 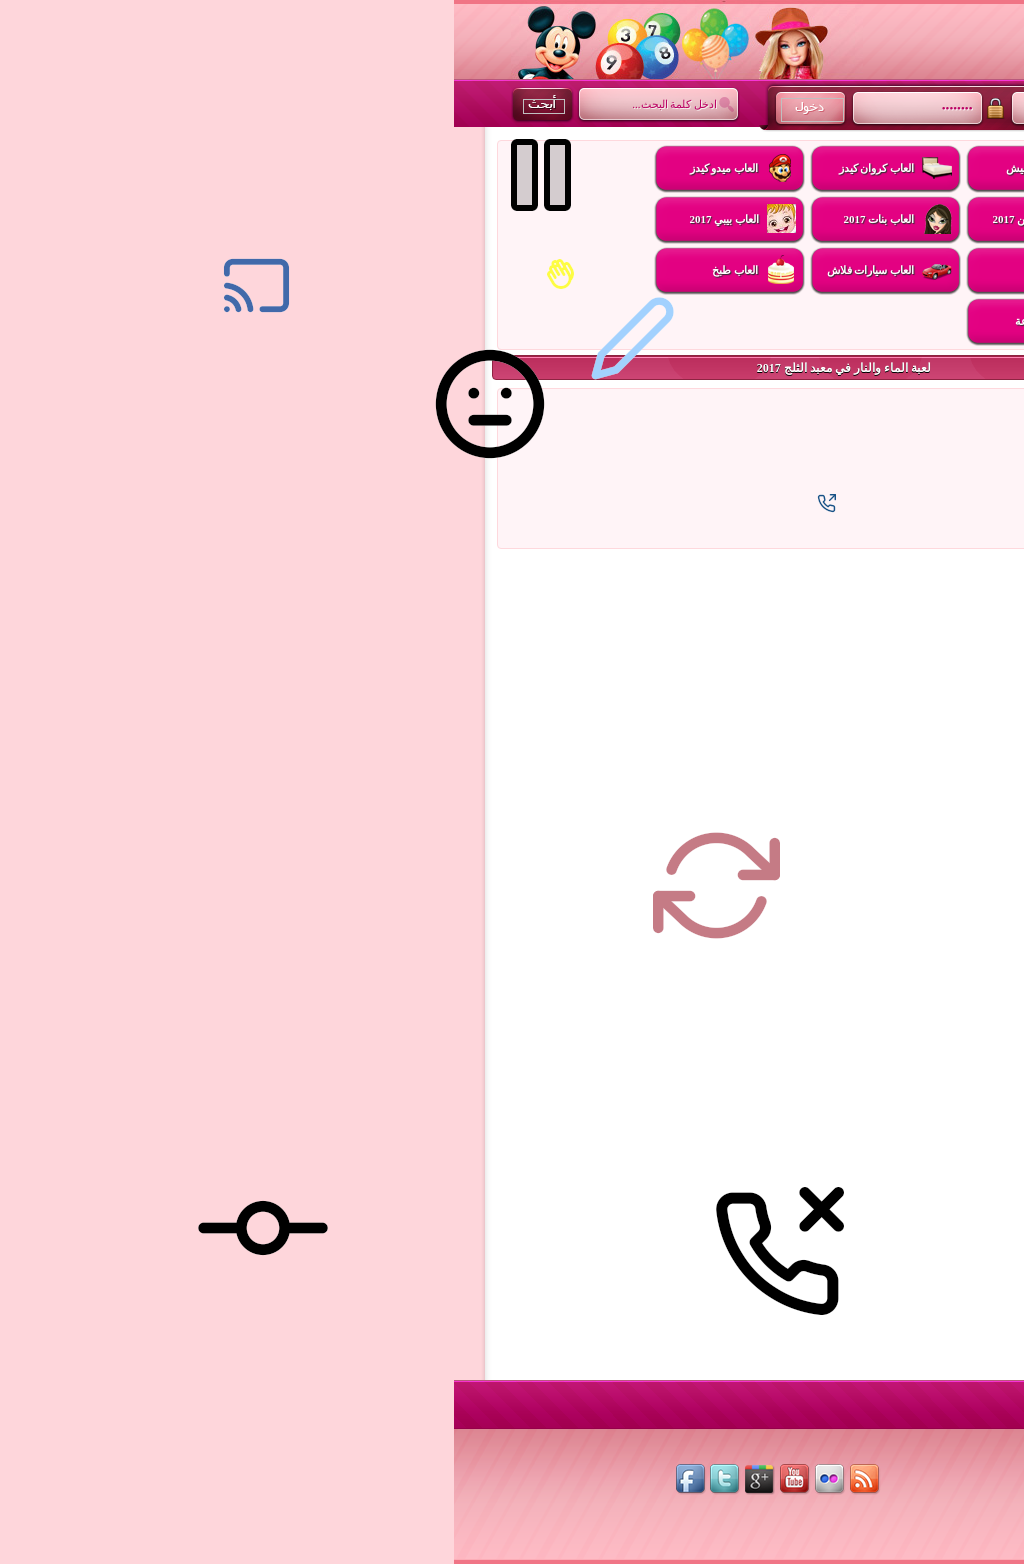 What do you see at coordinates (263, 1228) in the screenshot?
I see `view commit details in version control` at bounding box center [263, 1228].